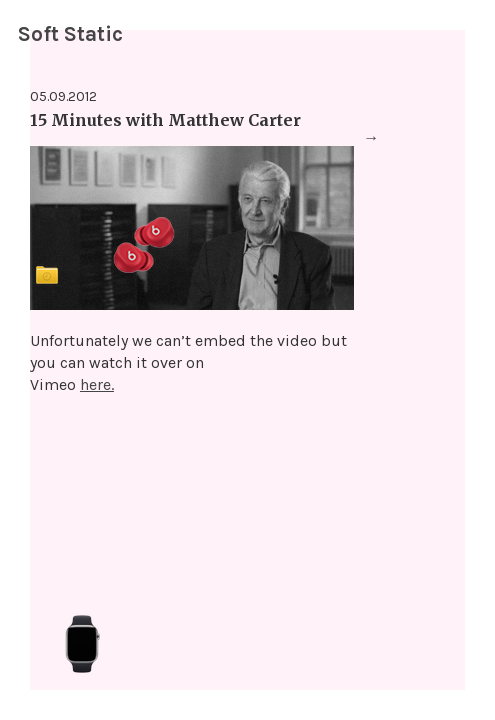 The width and height of the screenshot is (495, 720). What do you see at coordinates (144, 245) in the screenshot?
I see `beats wireless earbuds - disconnected or unavailable` at bounding box center [144, 245].